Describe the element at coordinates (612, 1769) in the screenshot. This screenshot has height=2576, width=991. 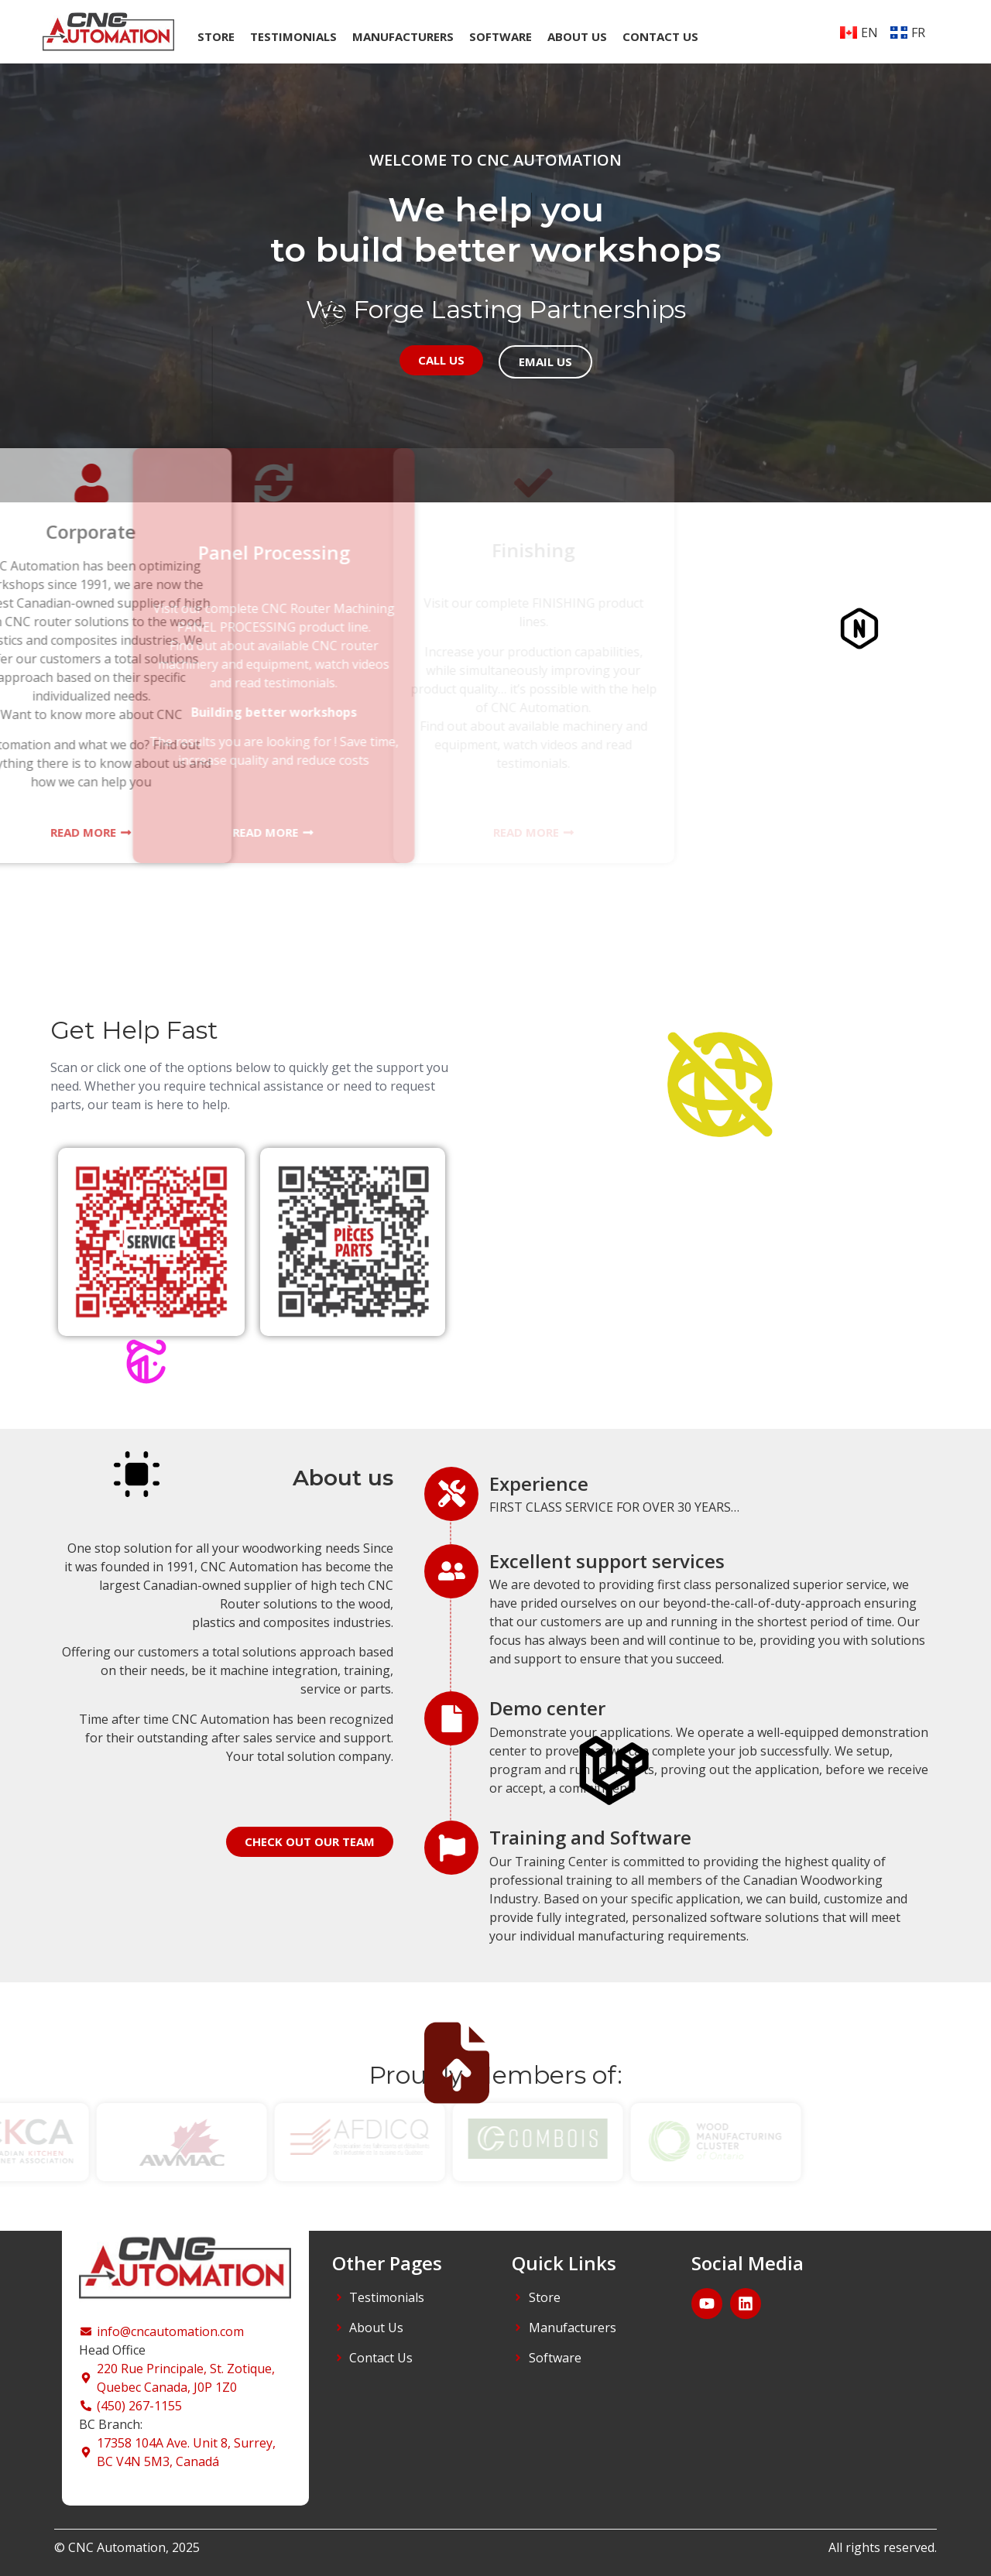
I see `Laravel framework branding or integration` at that location.